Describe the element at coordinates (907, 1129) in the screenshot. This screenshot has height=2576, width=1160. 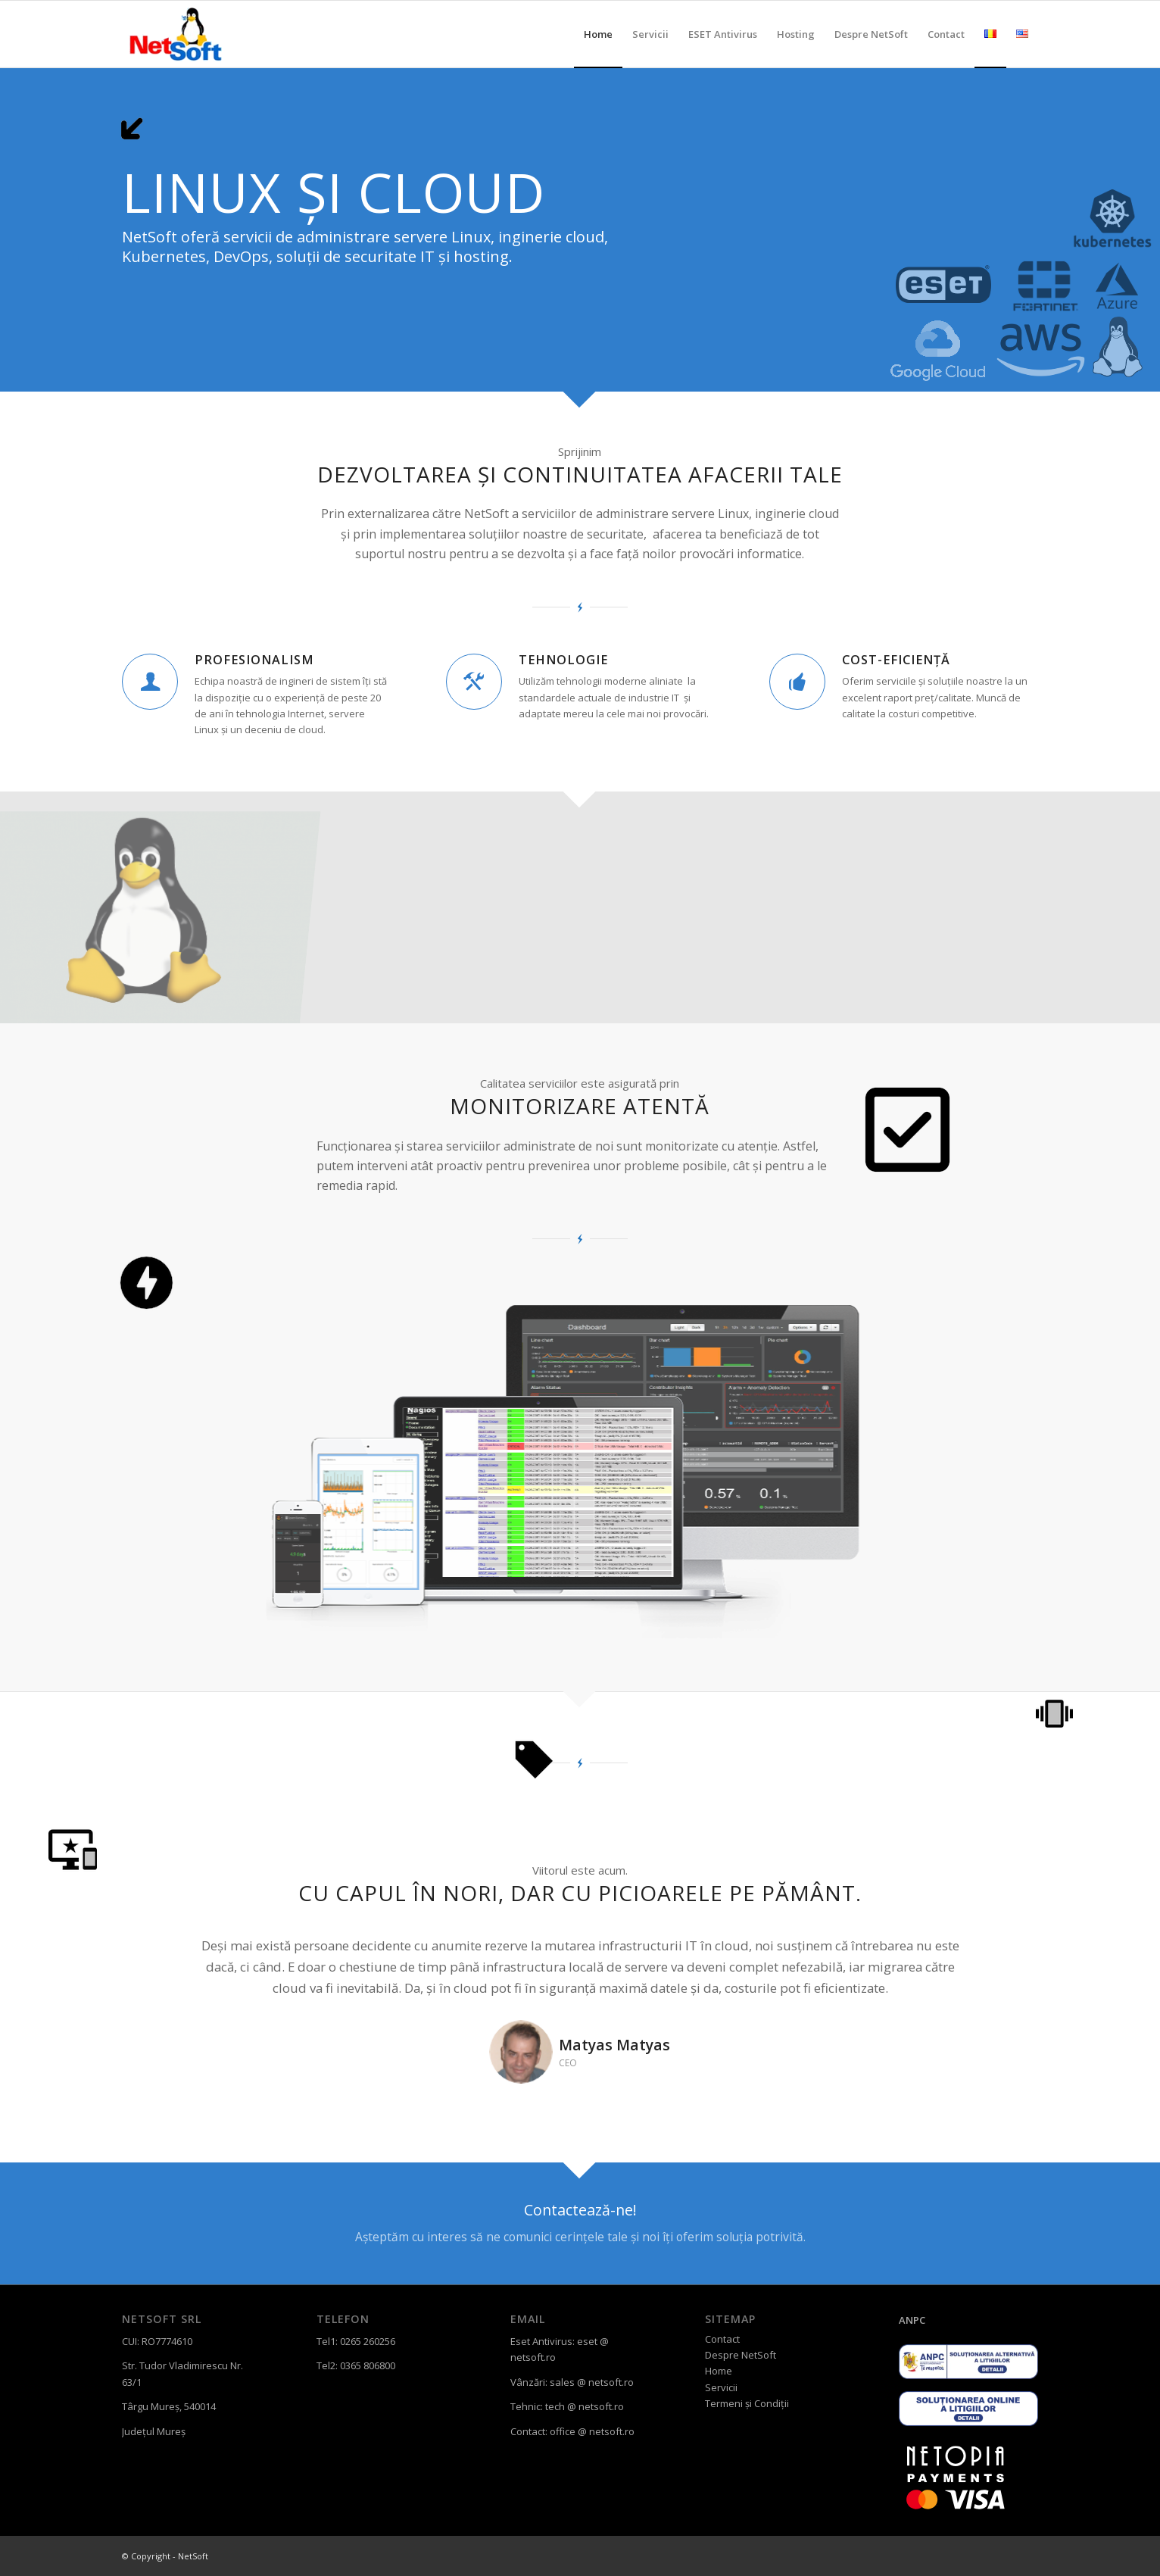
I see `a selected or completed item` at that location.